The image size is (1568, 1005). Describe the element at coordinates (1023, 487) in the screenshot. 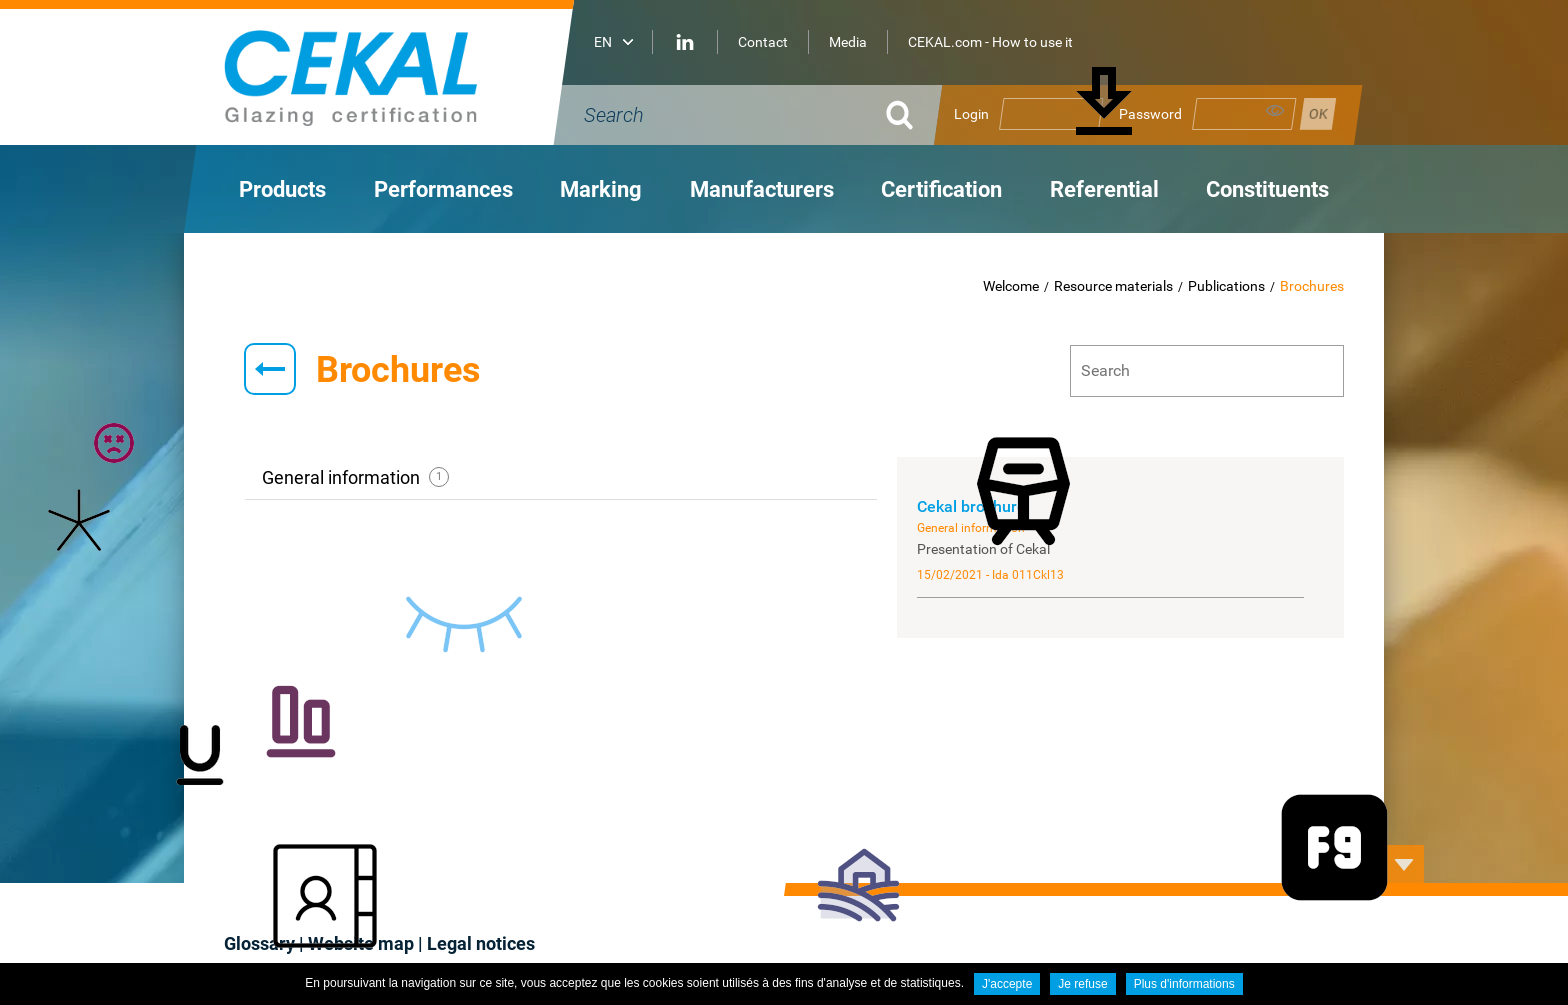

I see `access regional train schedules` at that location.